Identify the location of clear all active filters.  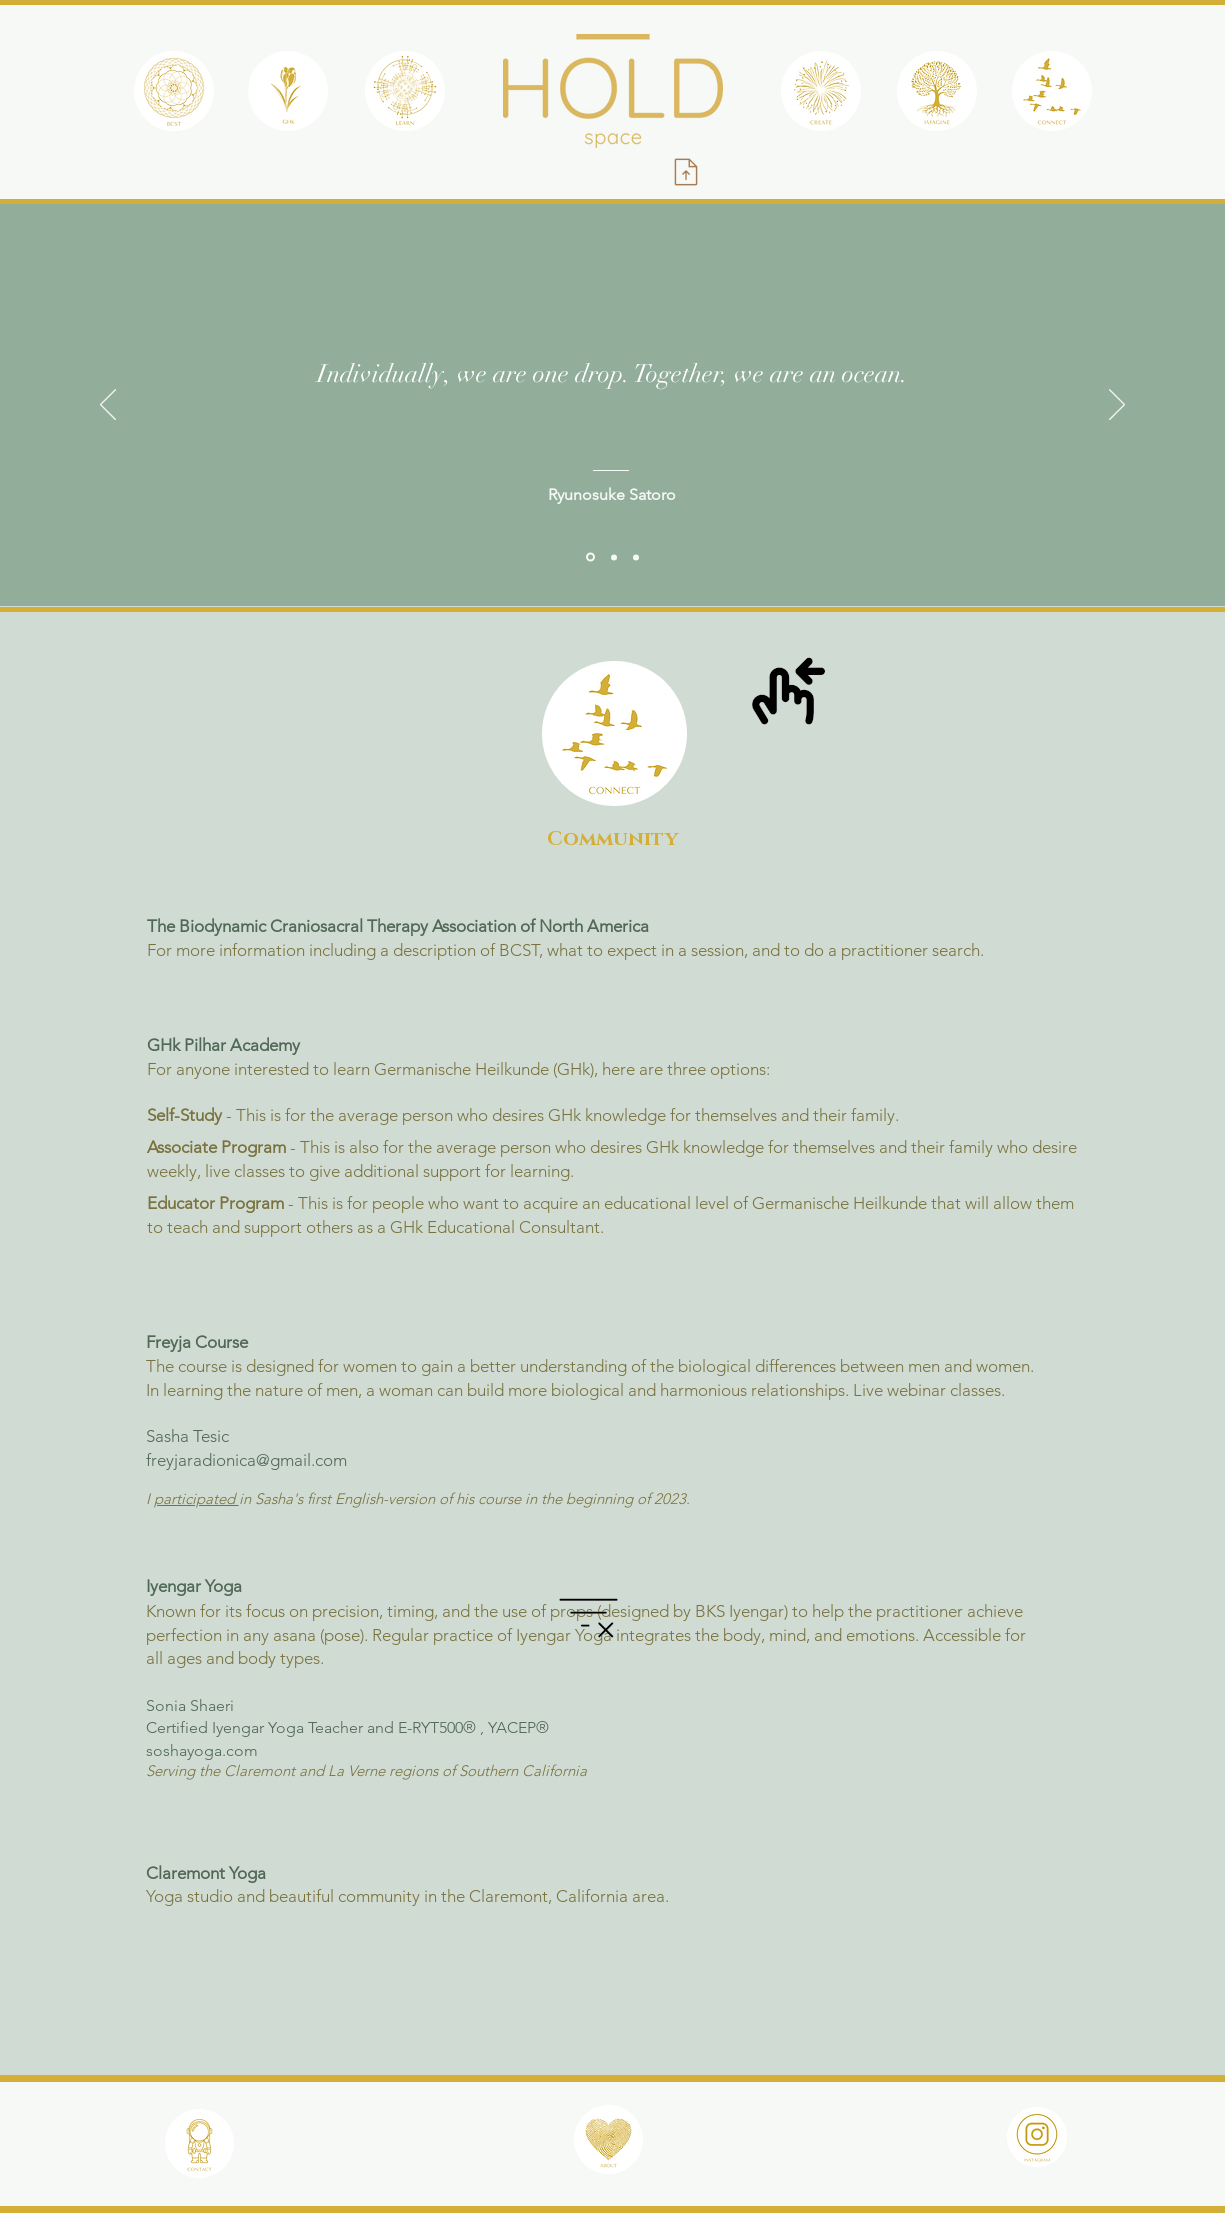
(588, 1610).